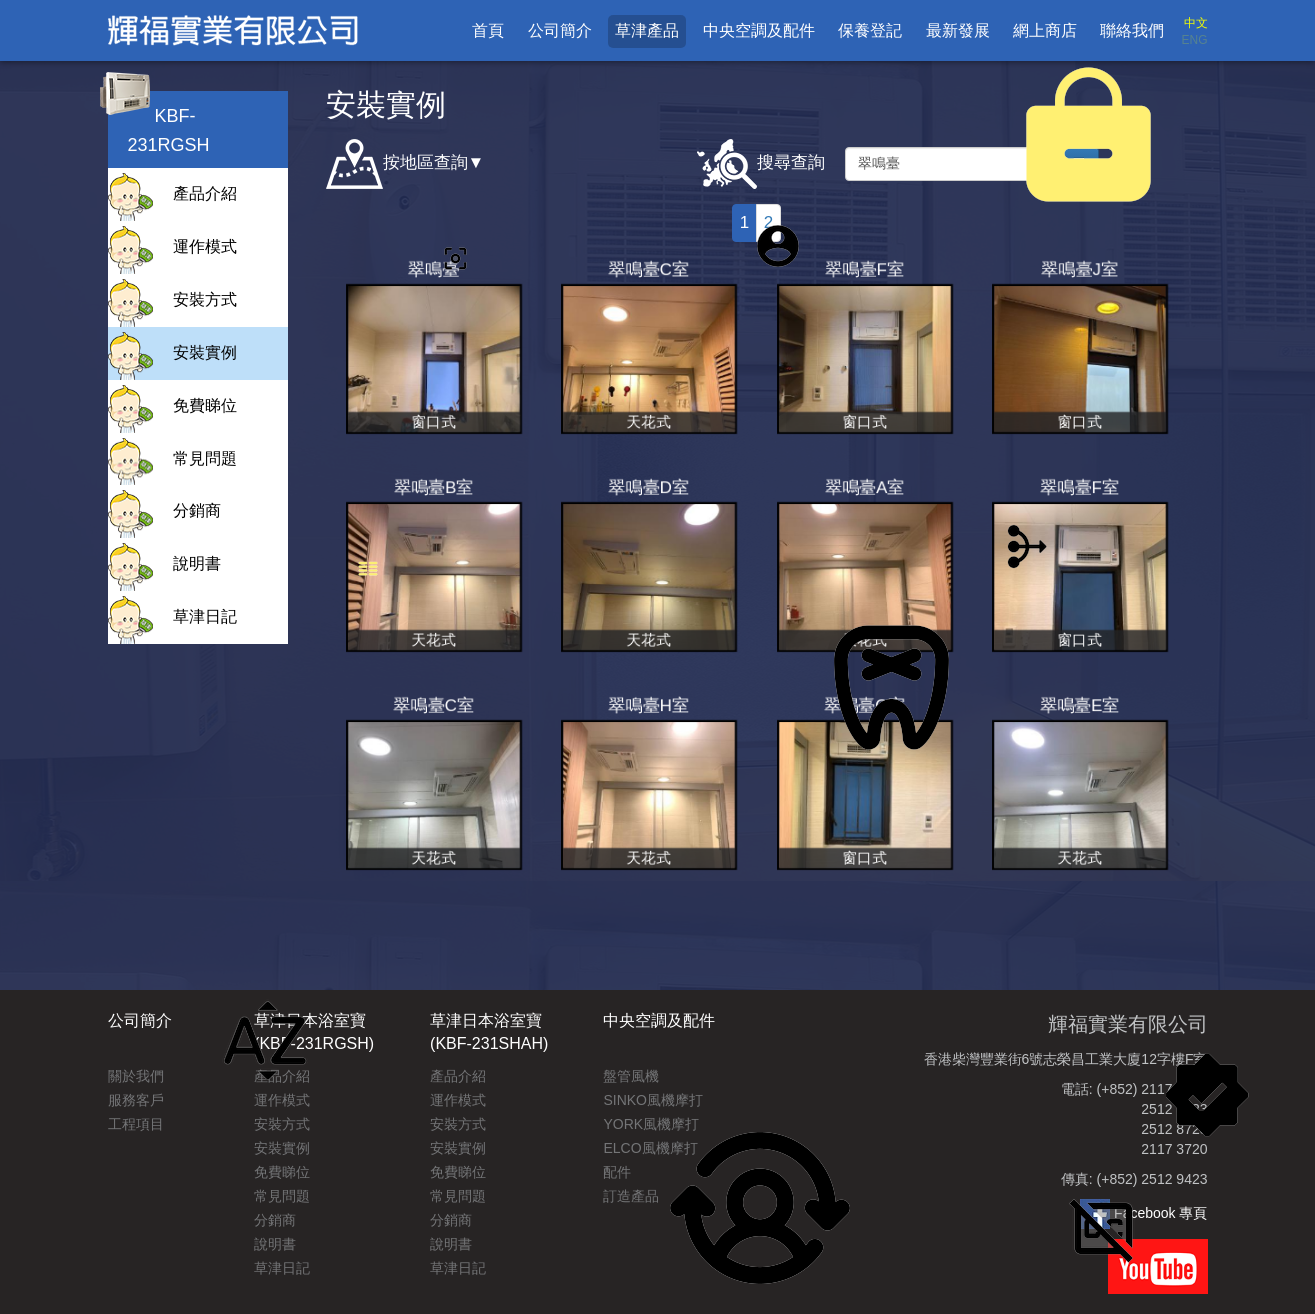 Image resolution: width=1315 pixels, height=1314 pixels. Describe the element at coordinates (265, 1040) in the screenshot. I see `sort items alphabetically` at that location.